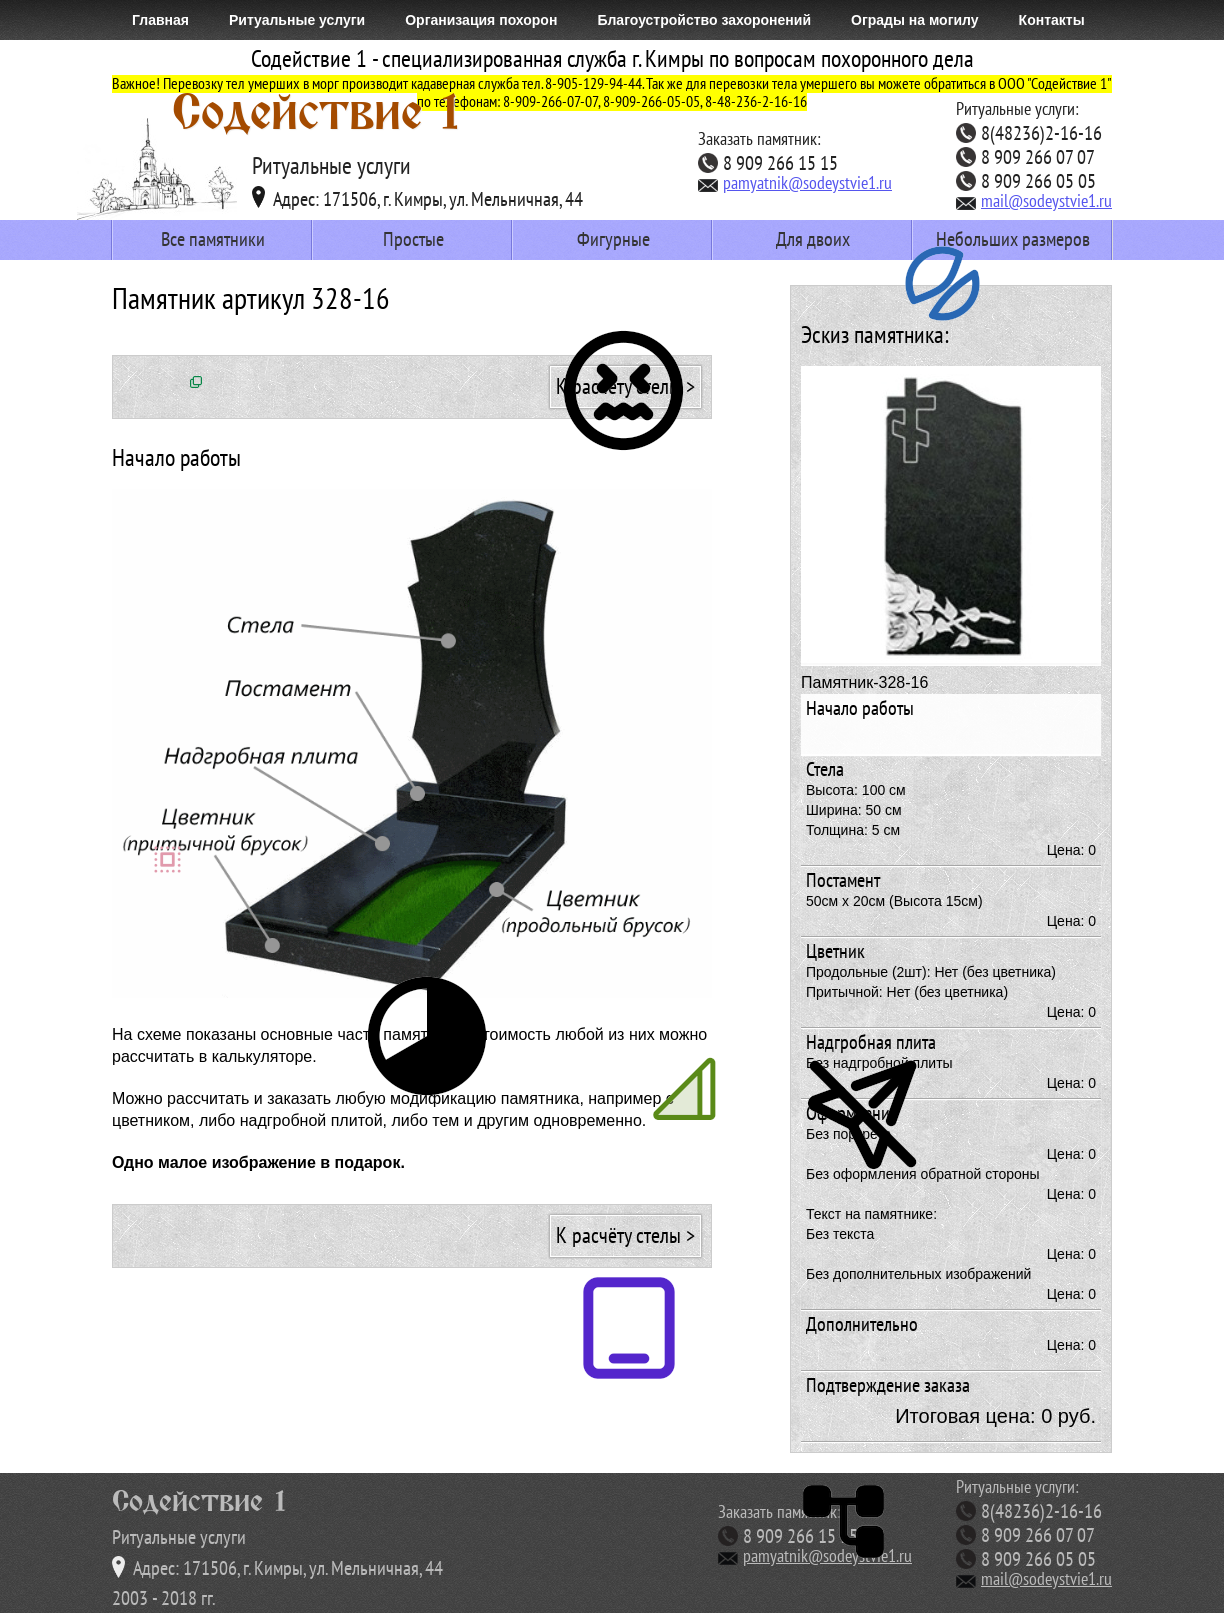  Describe the element at coordinates (167, 859) in the screenshot. I see `adjust margin spacing around an element` at that location.